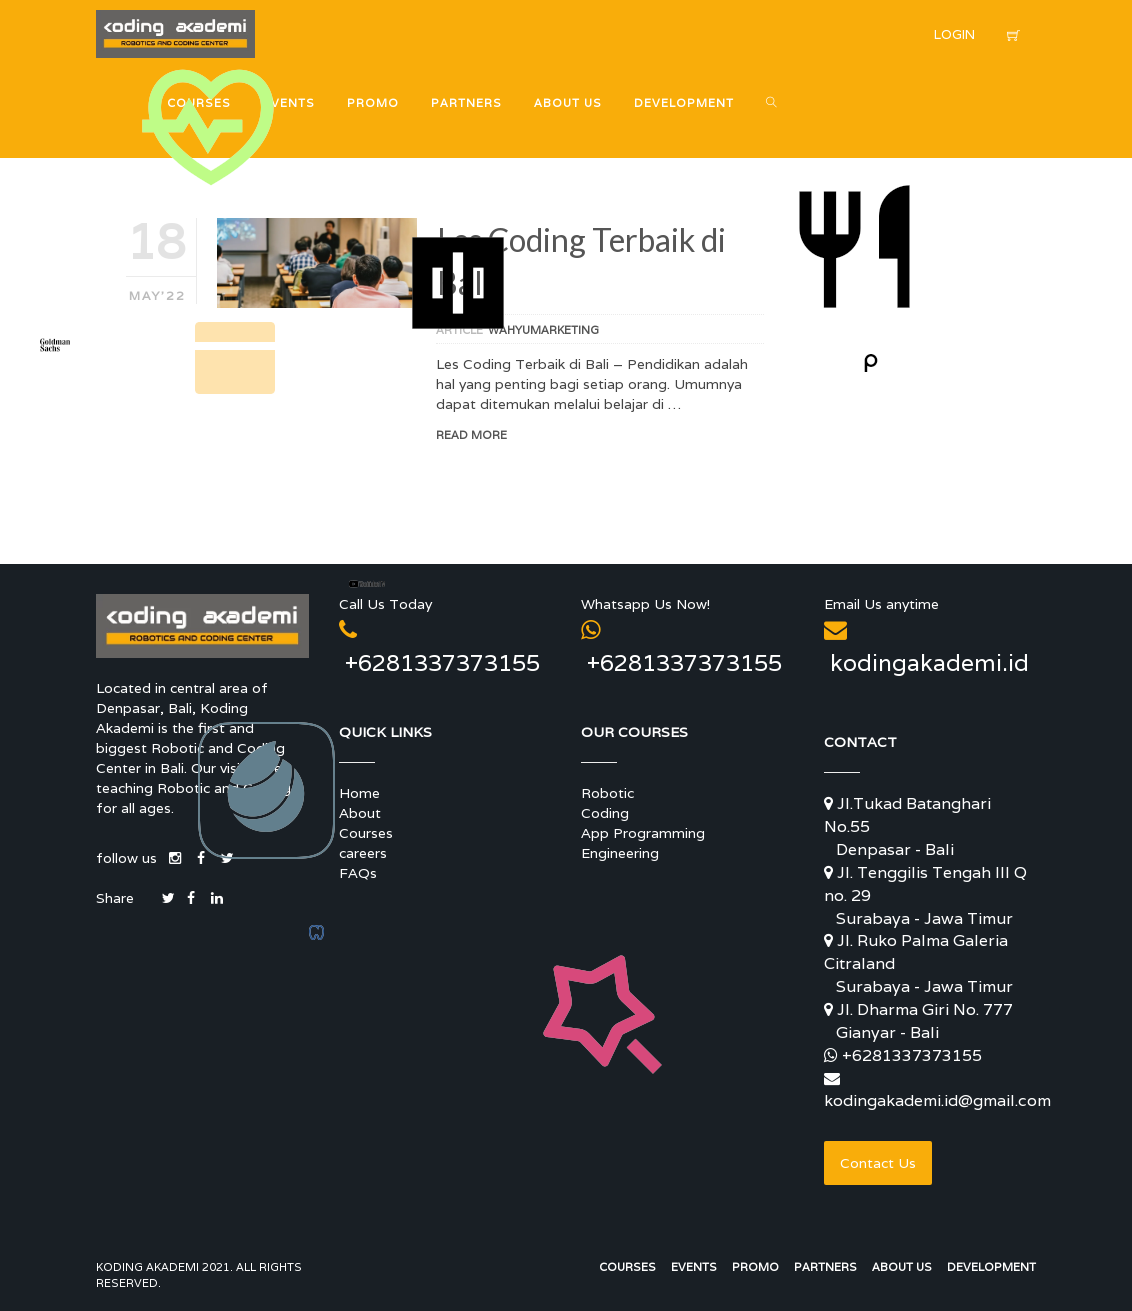 The image size is (1132, 1311). I want to click on activate voice recognition or speech input, so click(458, 283).